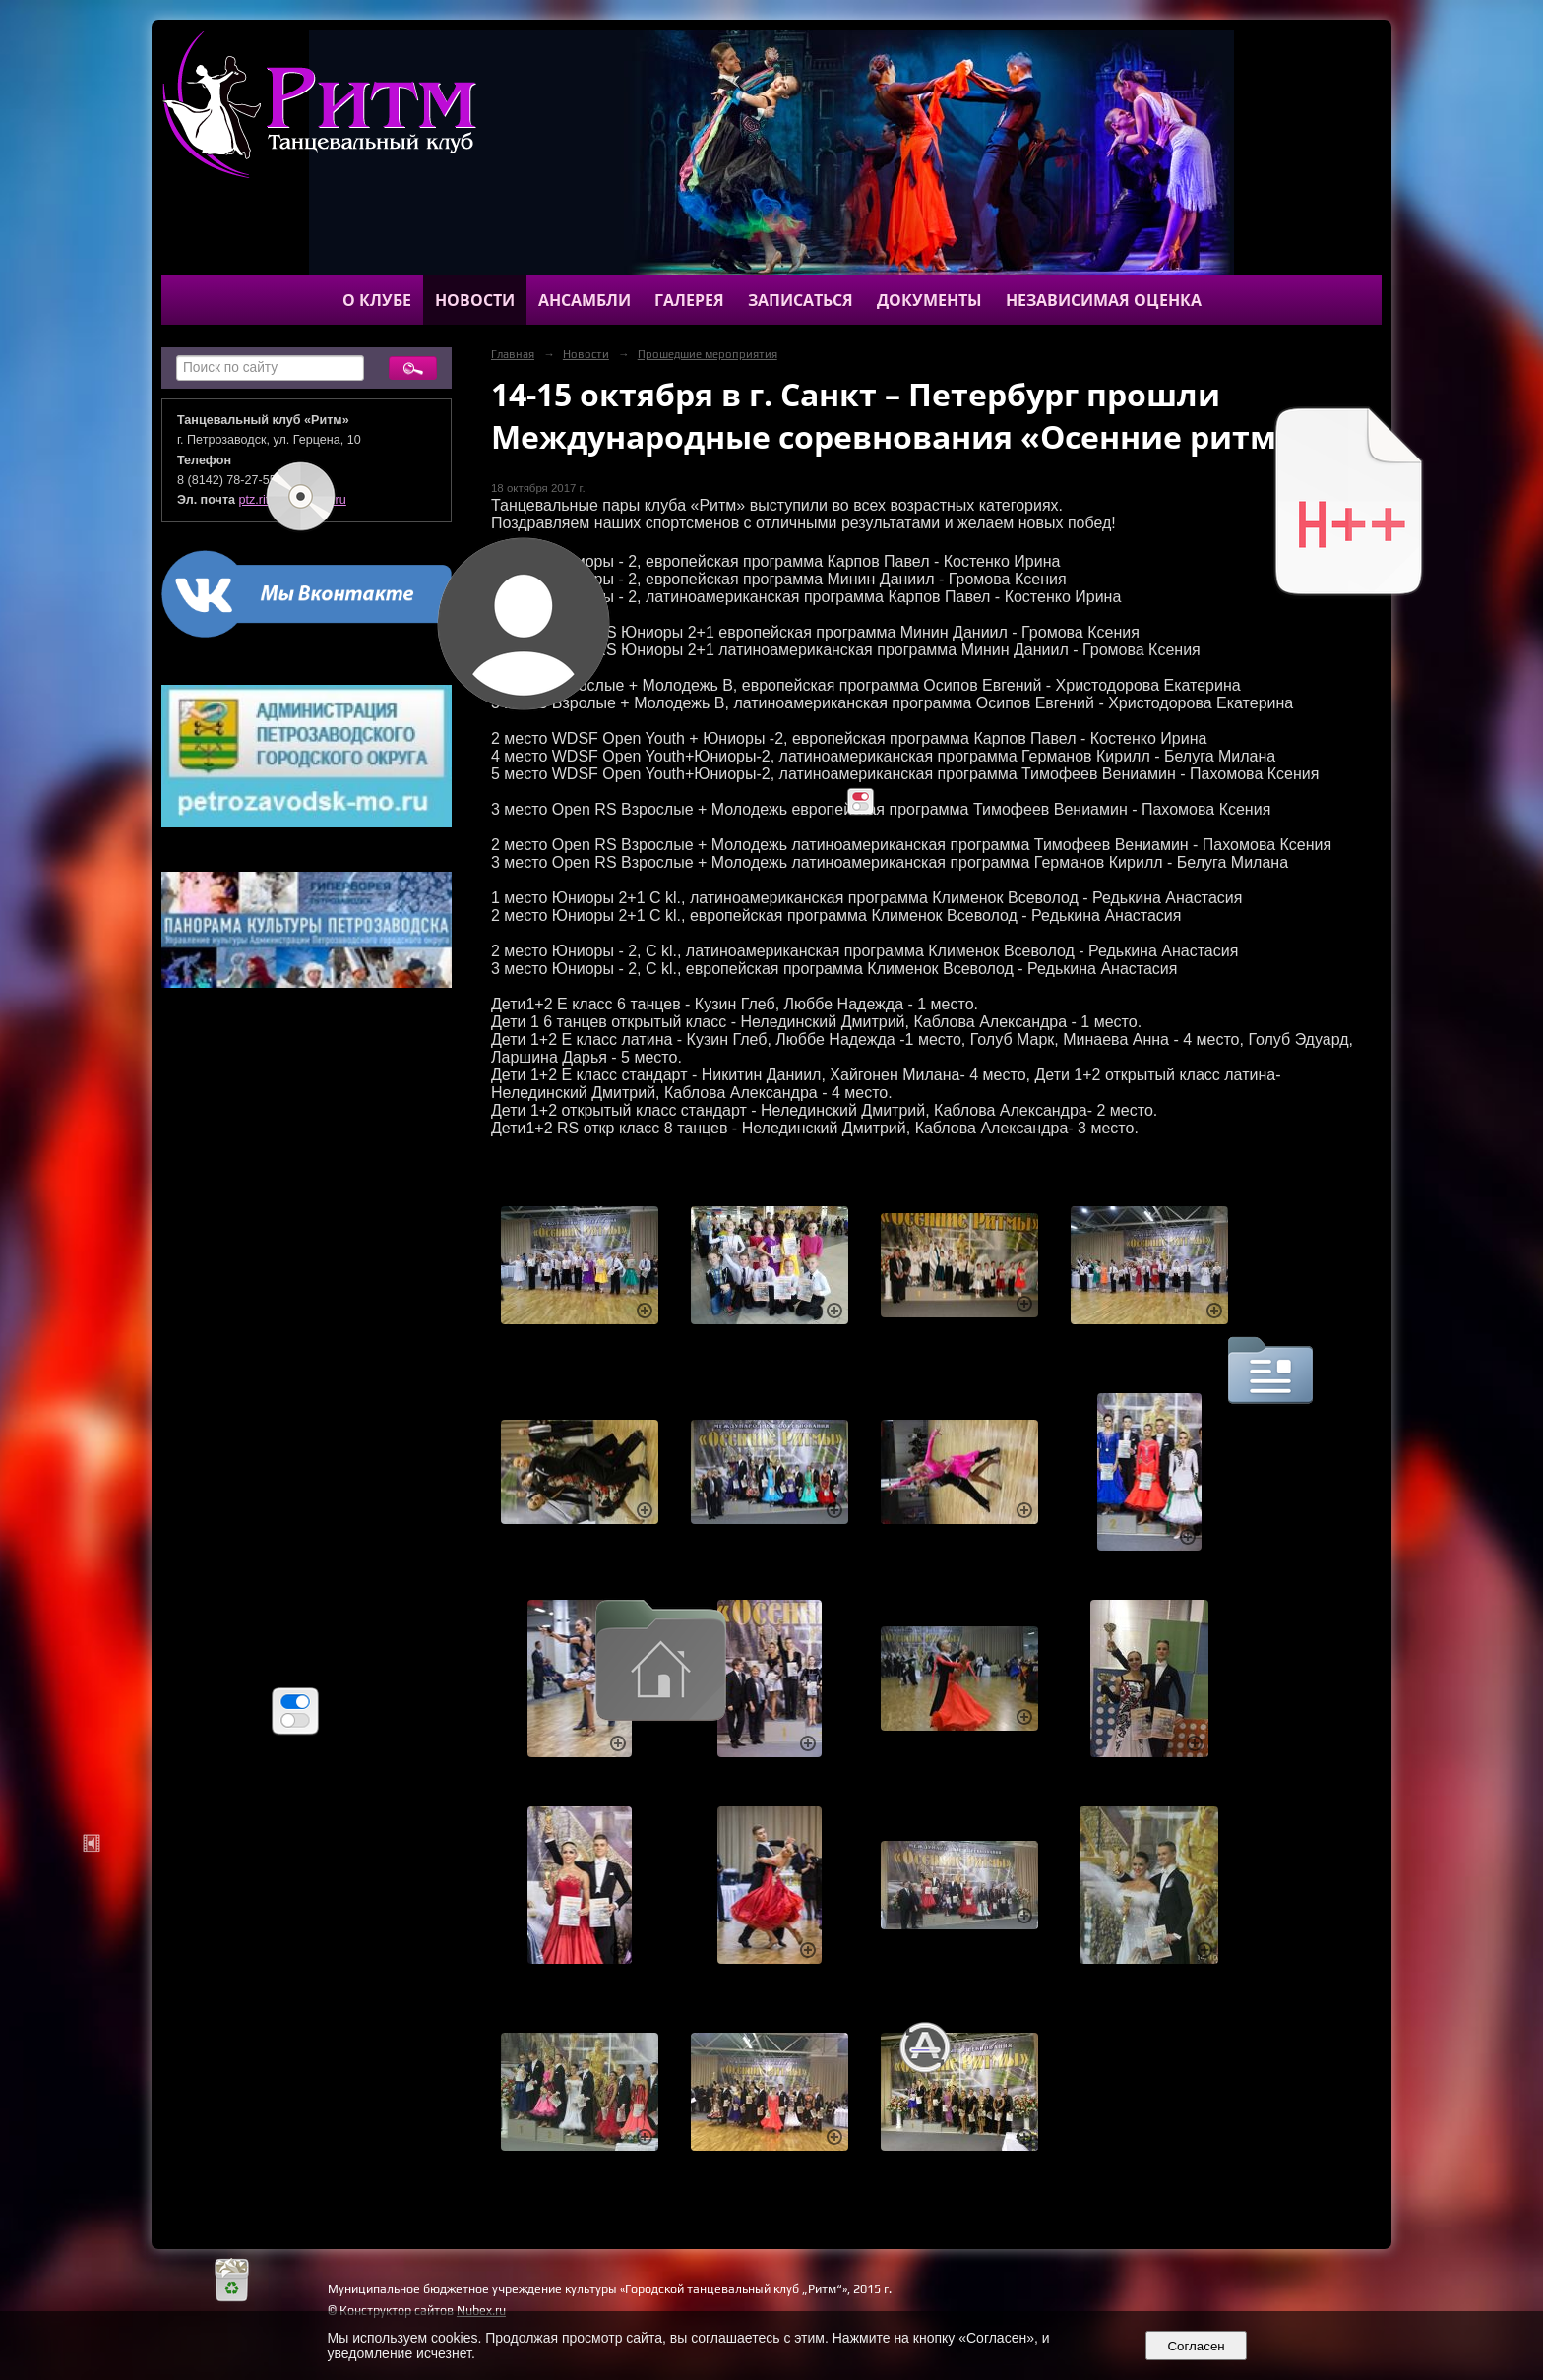 The height and width of the screenshot is (2380, 1543). Describe the element at coordinates (92, 1843) in the screenshot. I see `video clip with audio track in library` at that location.